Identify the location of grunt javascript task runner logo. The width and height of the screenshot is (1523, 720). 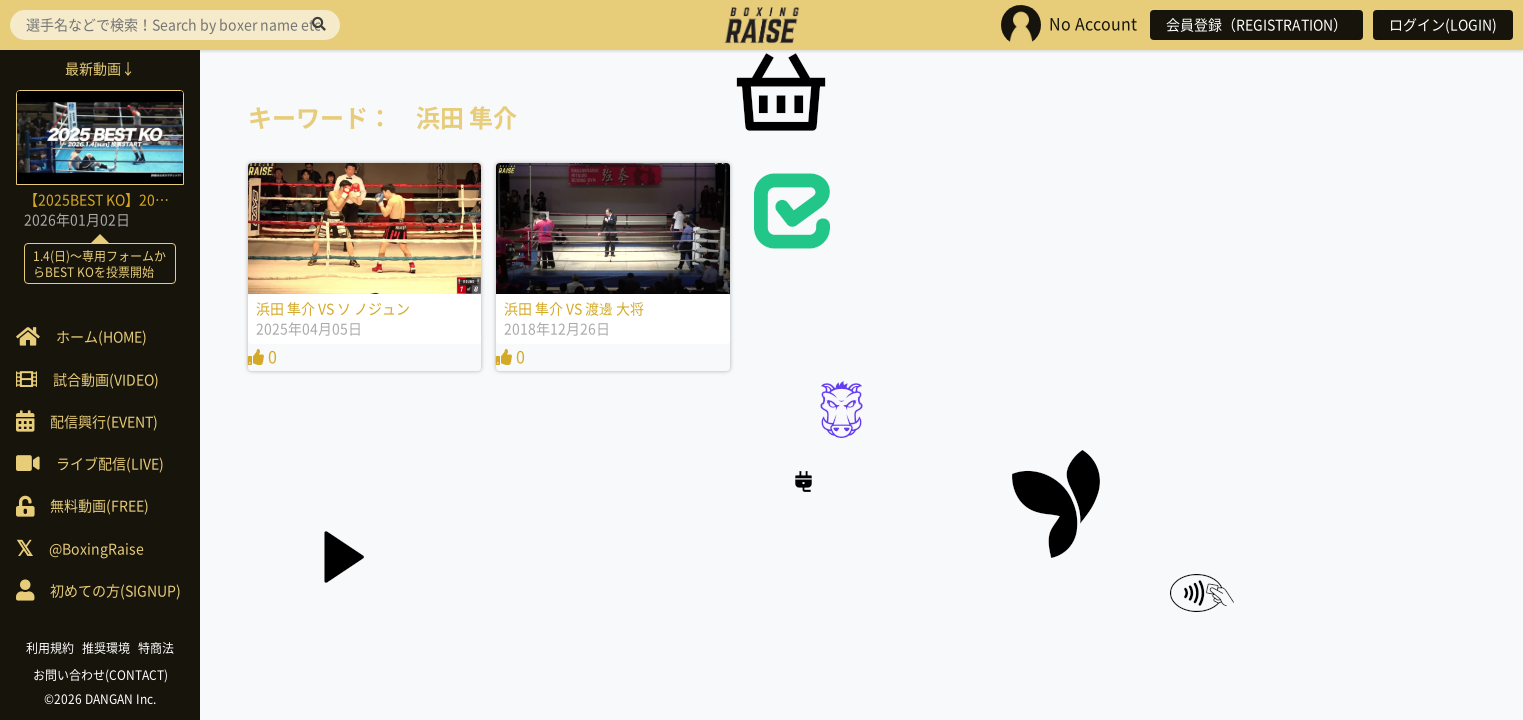
(841, 409).